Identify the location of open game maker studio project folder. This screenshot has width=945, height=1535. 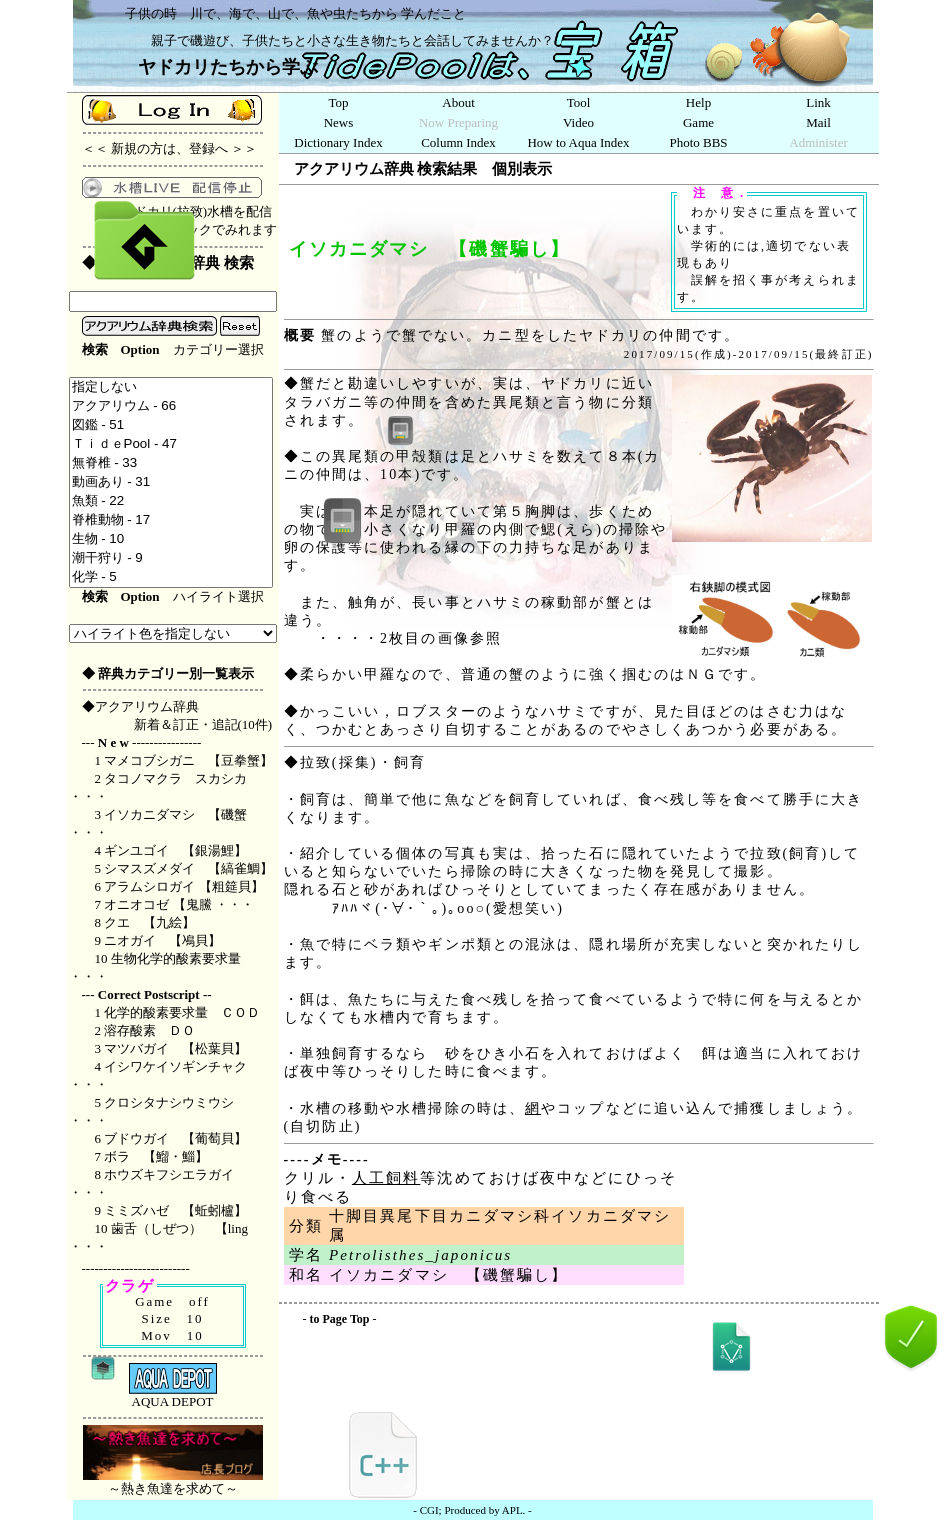
(144, 243).